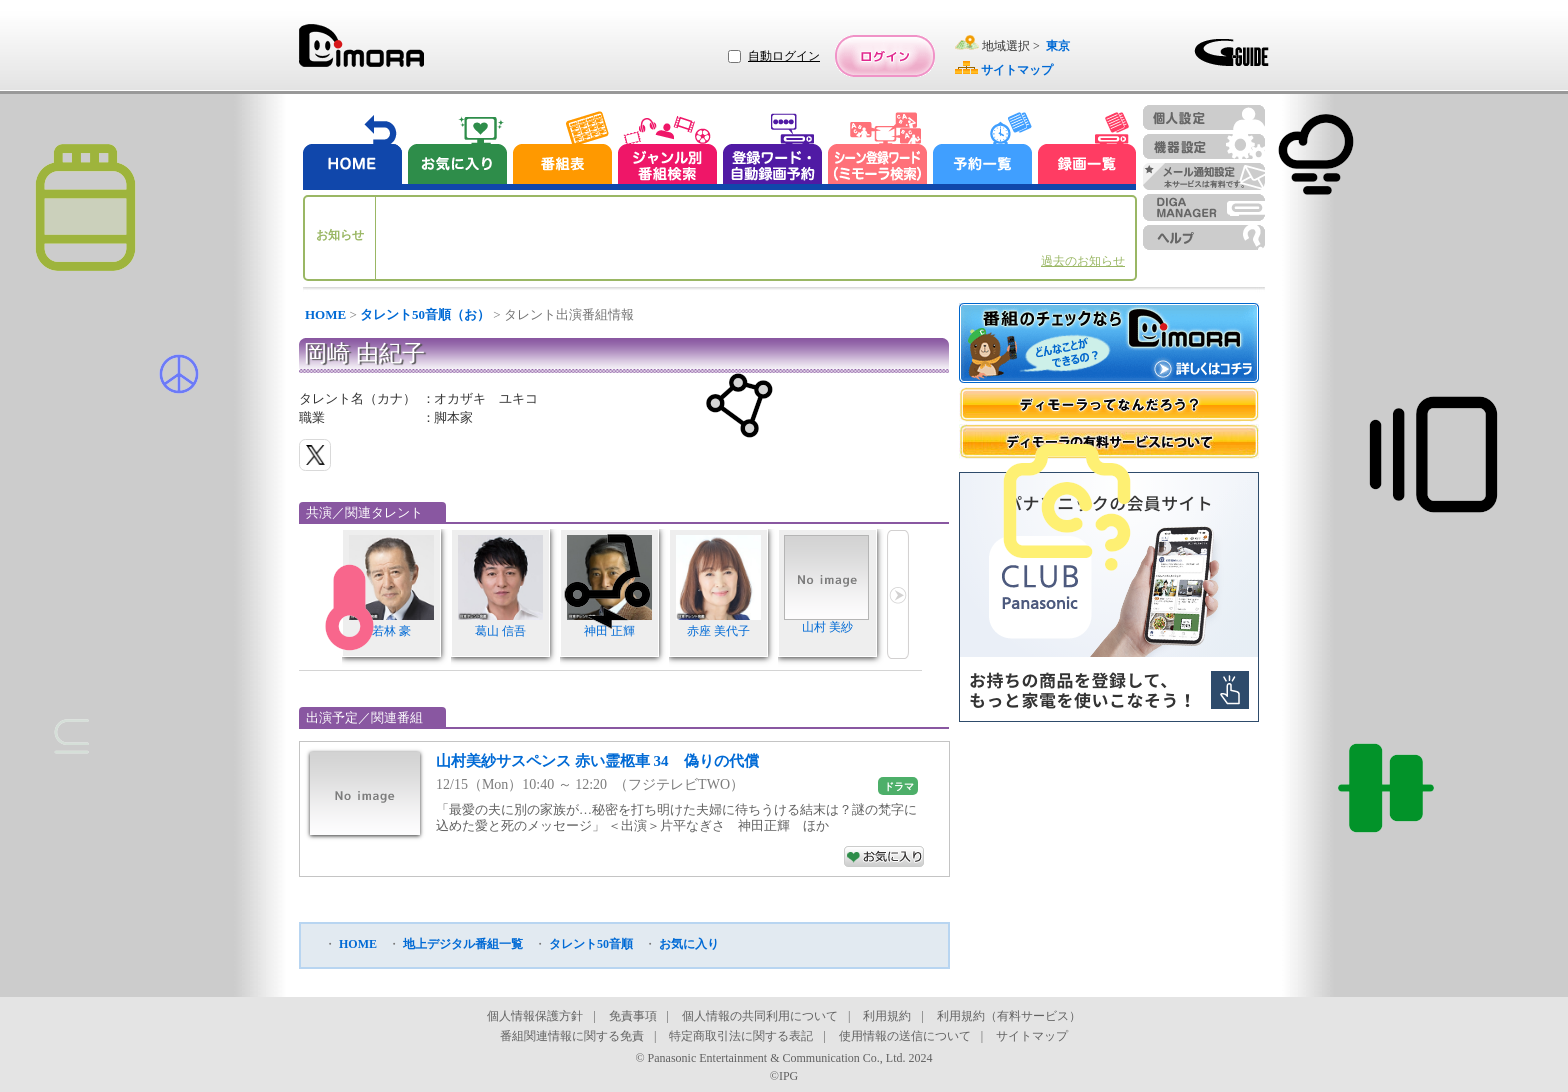 The width and height of the screenshot is (1568, 1092). I want to click on select electric scooter as transportation mode, so click(607, 581).